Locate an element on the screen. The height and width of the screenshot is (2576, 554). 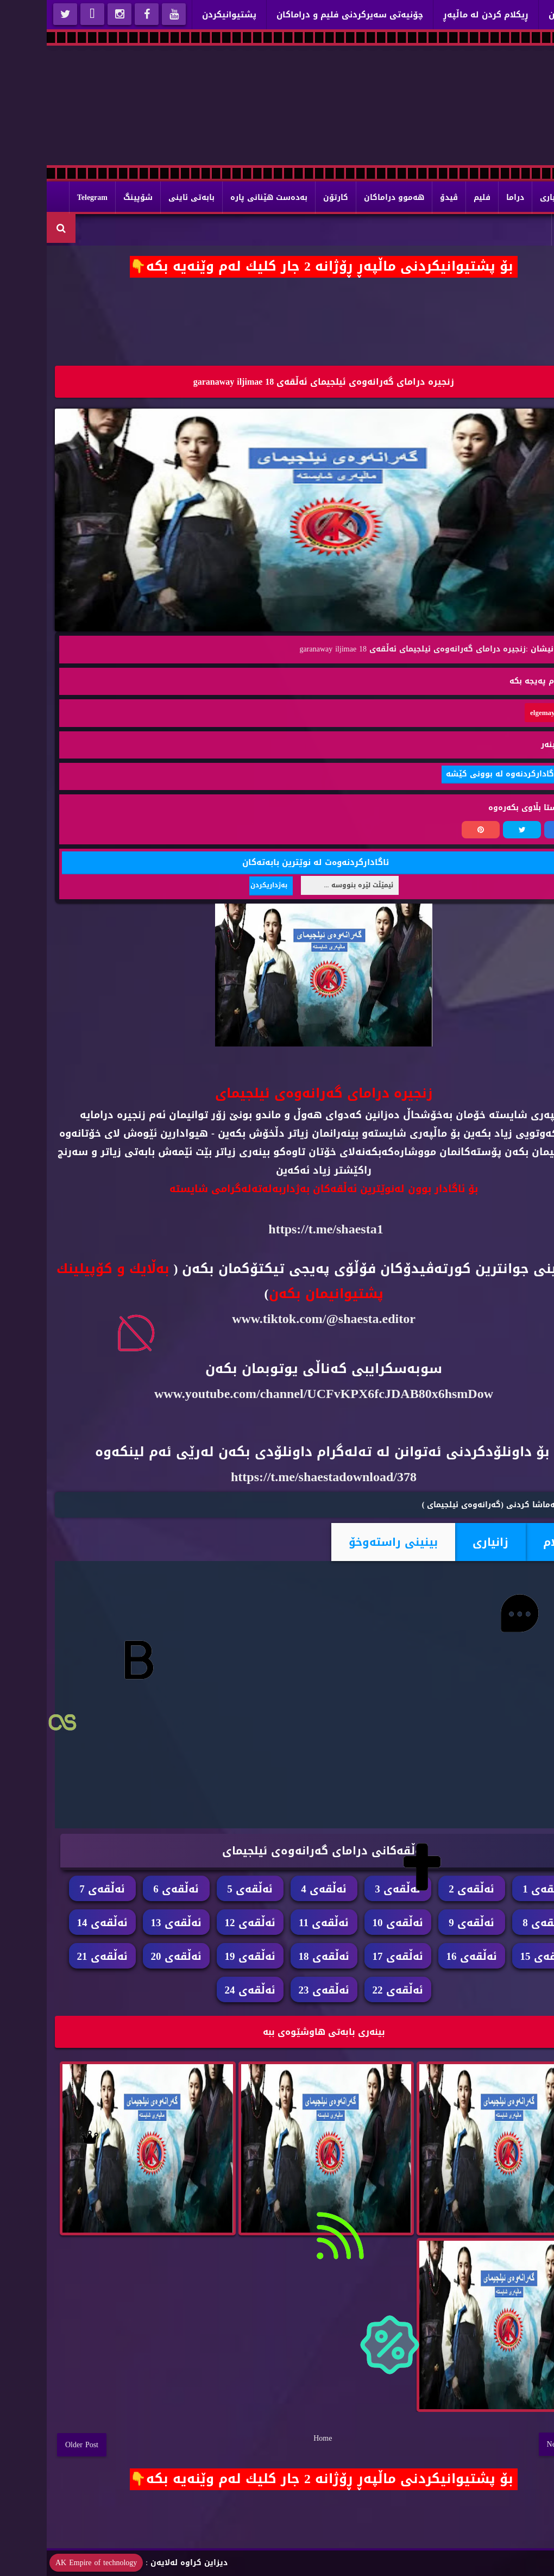
open chat or messaging is located at coordinates (519, 1614).